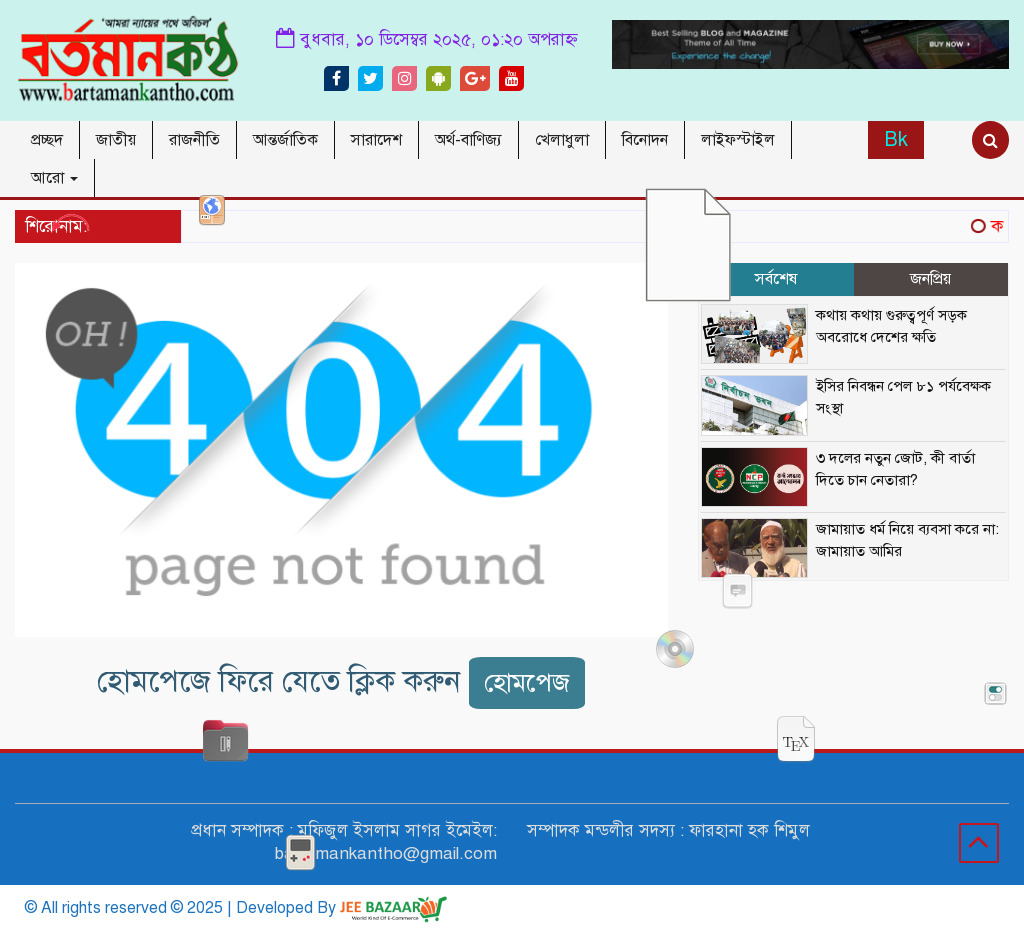 The height and width of the screenshot is (933, 1024). Describe the element at coordinates (300, 852) in the screenshot. I see `open the games application` at that location.